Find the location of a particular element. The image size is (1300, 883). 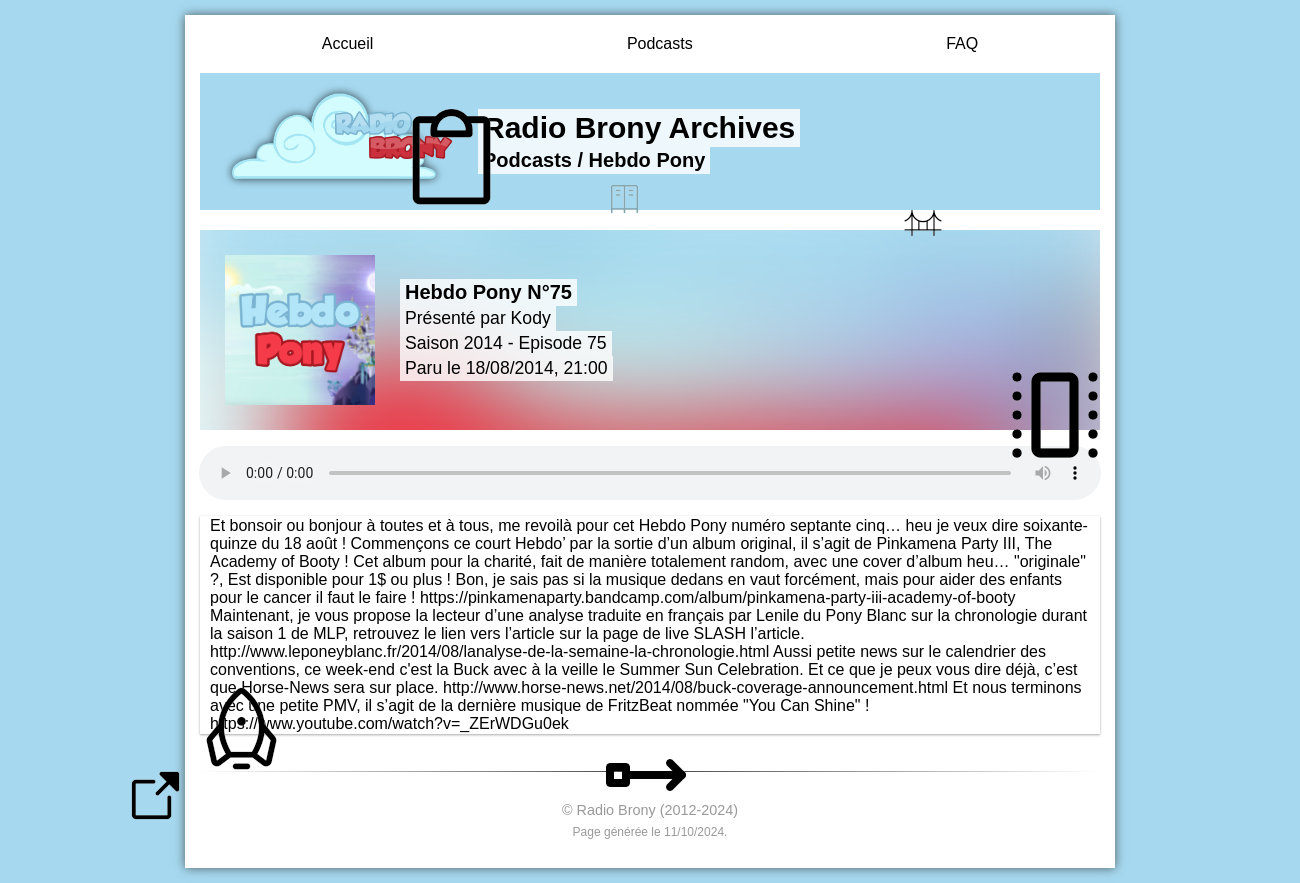

access storage lockers is located at coordinates (624, 198).